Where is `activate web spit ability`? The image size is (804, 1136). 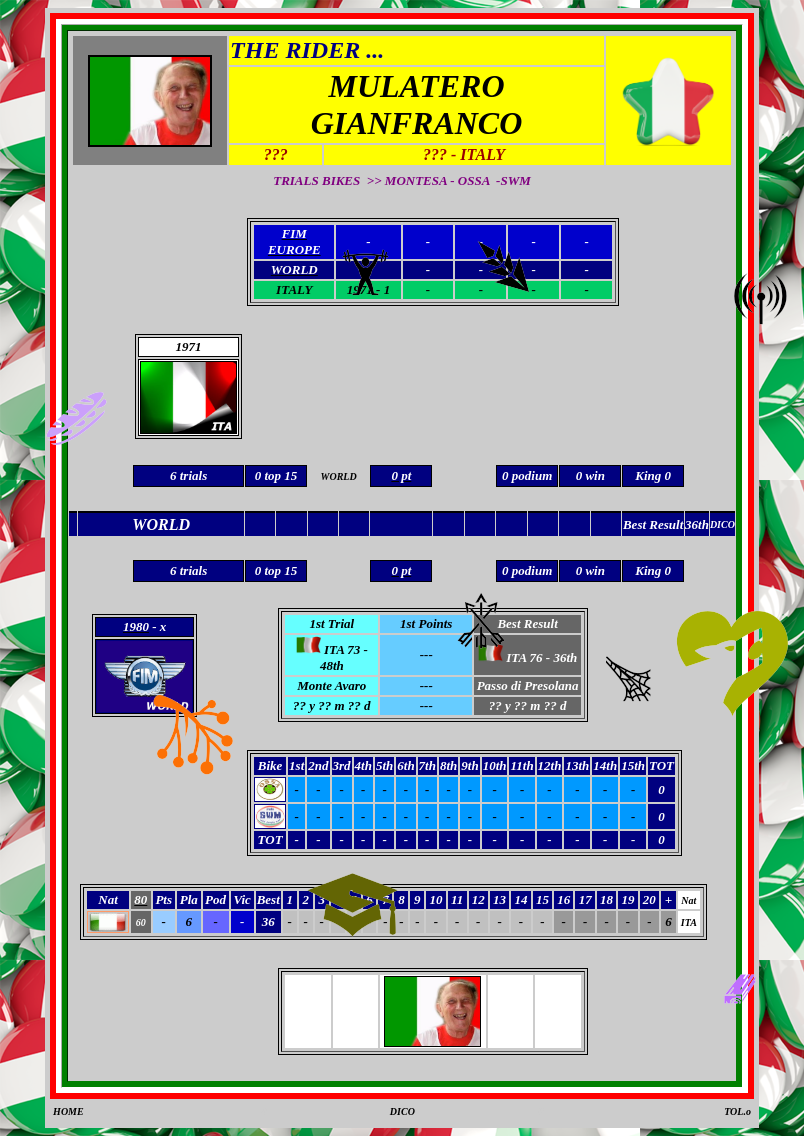
activate web spit ability is located at coordinates (628, 679).